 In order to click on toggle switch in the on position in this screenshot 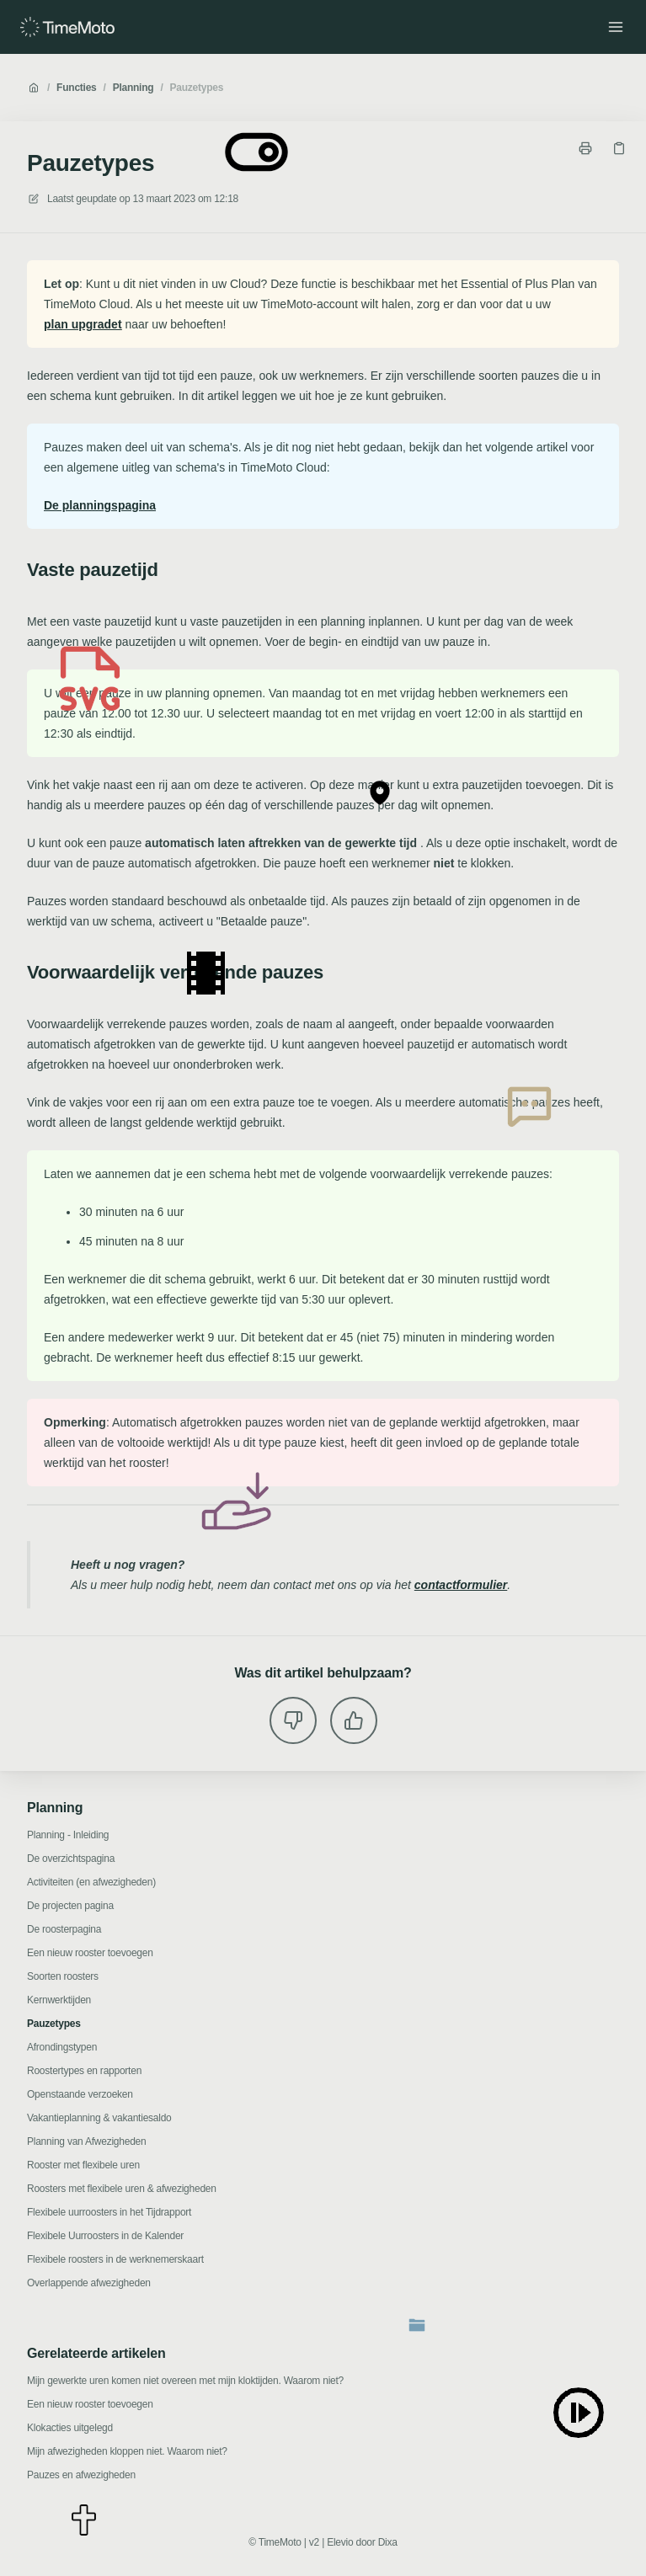, I will do `click(256, 152)`.